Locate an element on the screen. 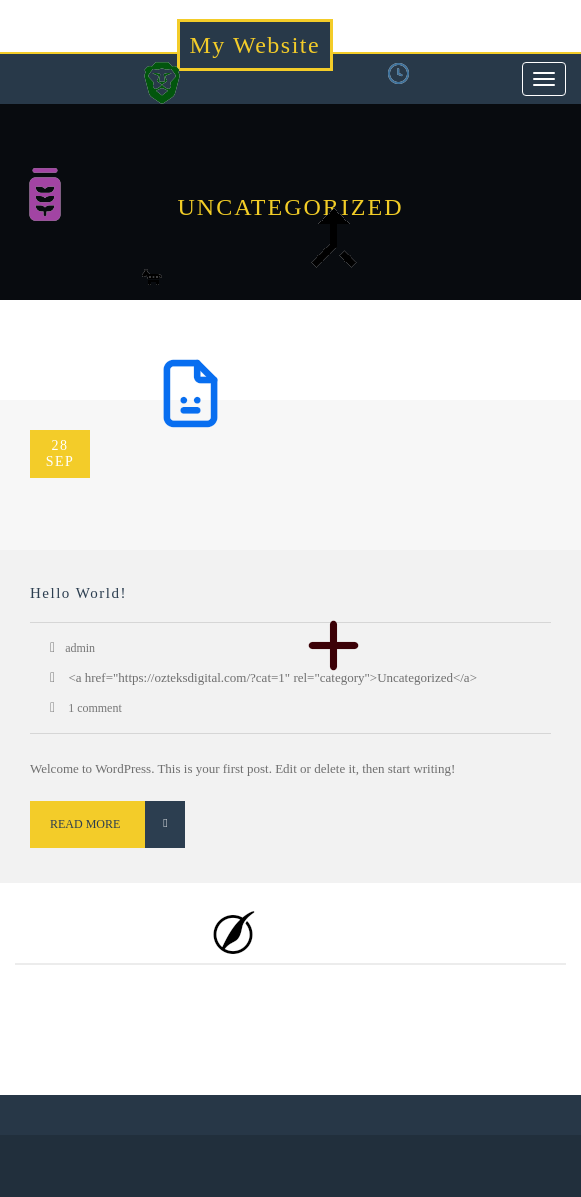 The image size is (581, 1197). view timestamp or time-related information is located at coordinates (398, 73).